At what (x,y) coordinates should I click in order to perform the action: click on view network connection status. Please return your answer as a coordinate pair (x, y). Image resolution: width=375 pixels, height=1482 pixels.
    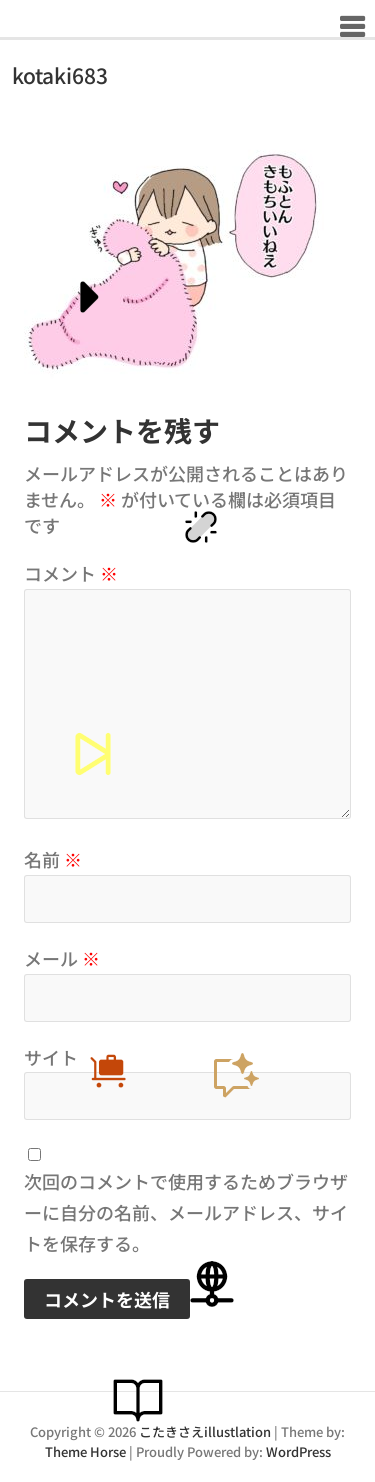
    Looking at the image, I should click on (212, 1283).